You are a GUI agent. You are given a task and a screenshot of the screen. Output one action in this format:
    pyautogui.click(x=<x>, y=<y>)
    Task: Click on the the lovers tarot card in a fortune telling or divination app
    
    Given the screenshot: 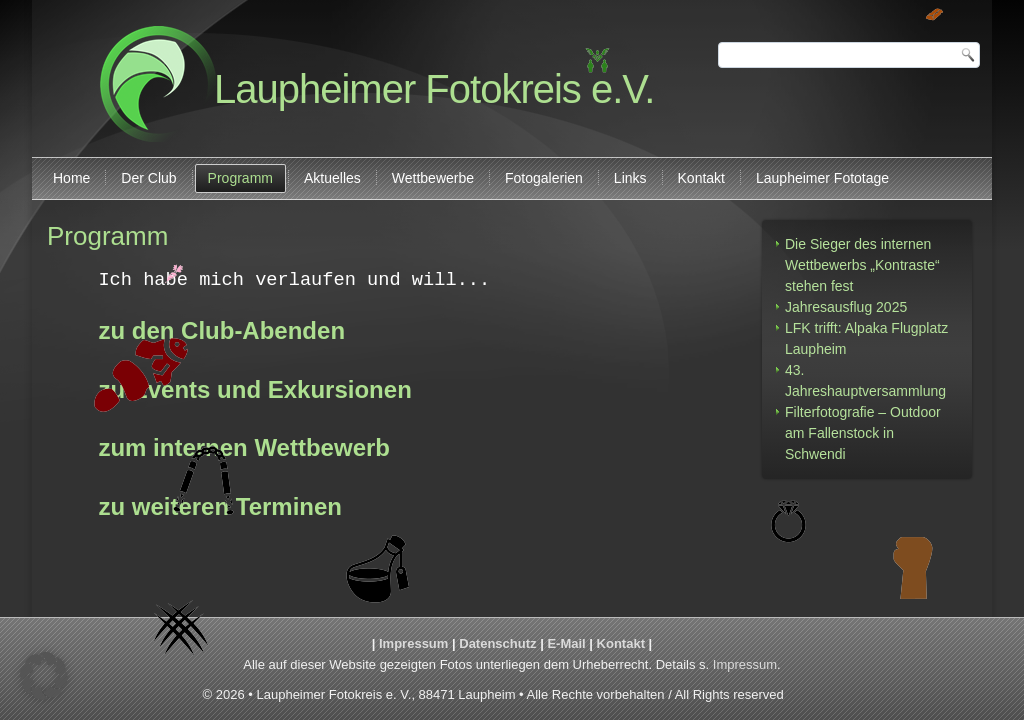 What is the action you would take?
    pyautogui.click(x=597, y=60)
    